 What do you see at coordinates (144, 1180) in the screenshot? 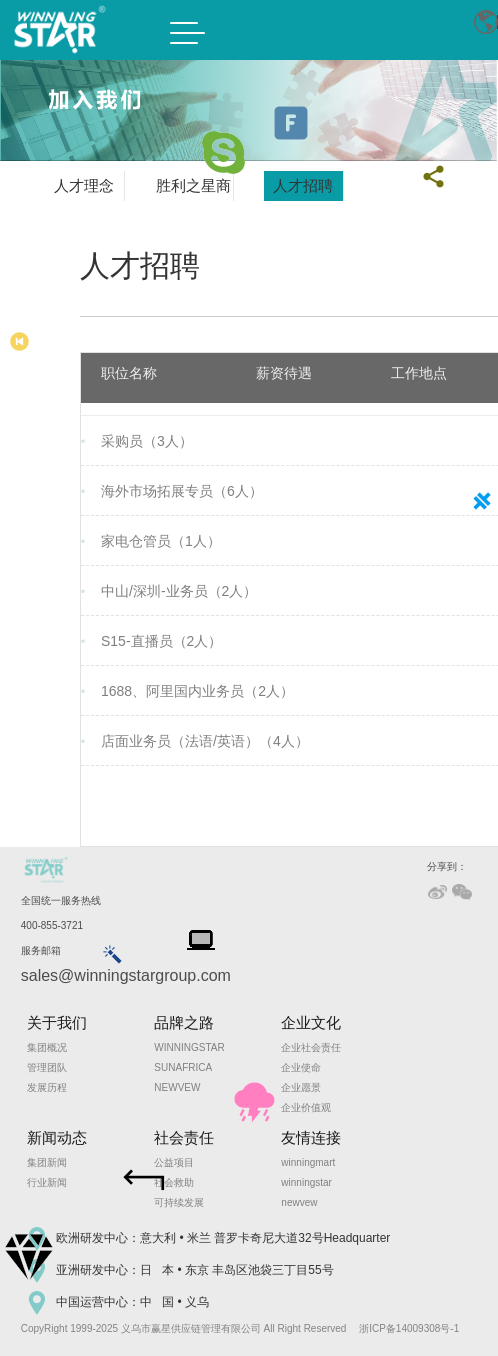
I see `go back to previous screen` at bounding box center [144, 1180].